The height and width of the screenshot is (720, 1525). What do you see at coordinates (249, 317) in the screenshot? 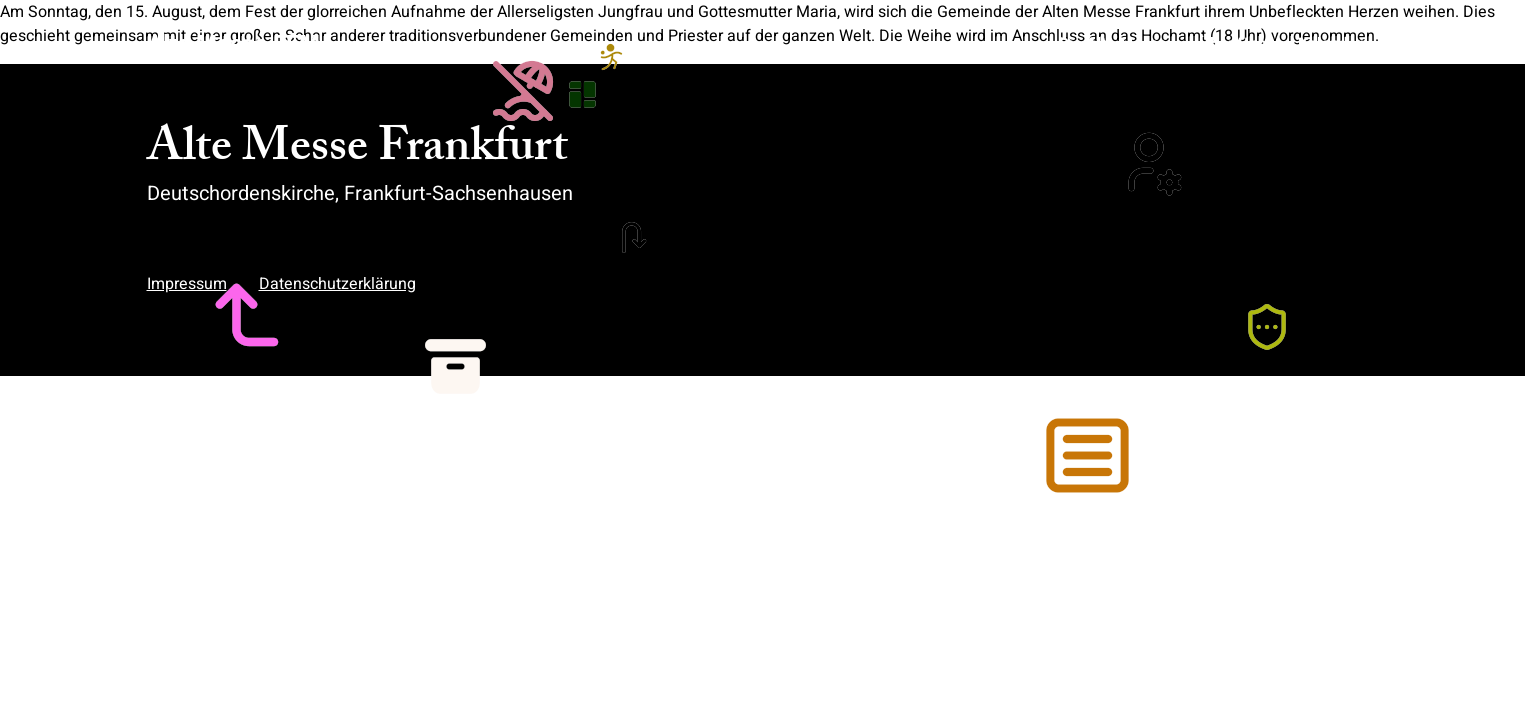
I see `go back and up to previous level` at bounding box center [249, 317].